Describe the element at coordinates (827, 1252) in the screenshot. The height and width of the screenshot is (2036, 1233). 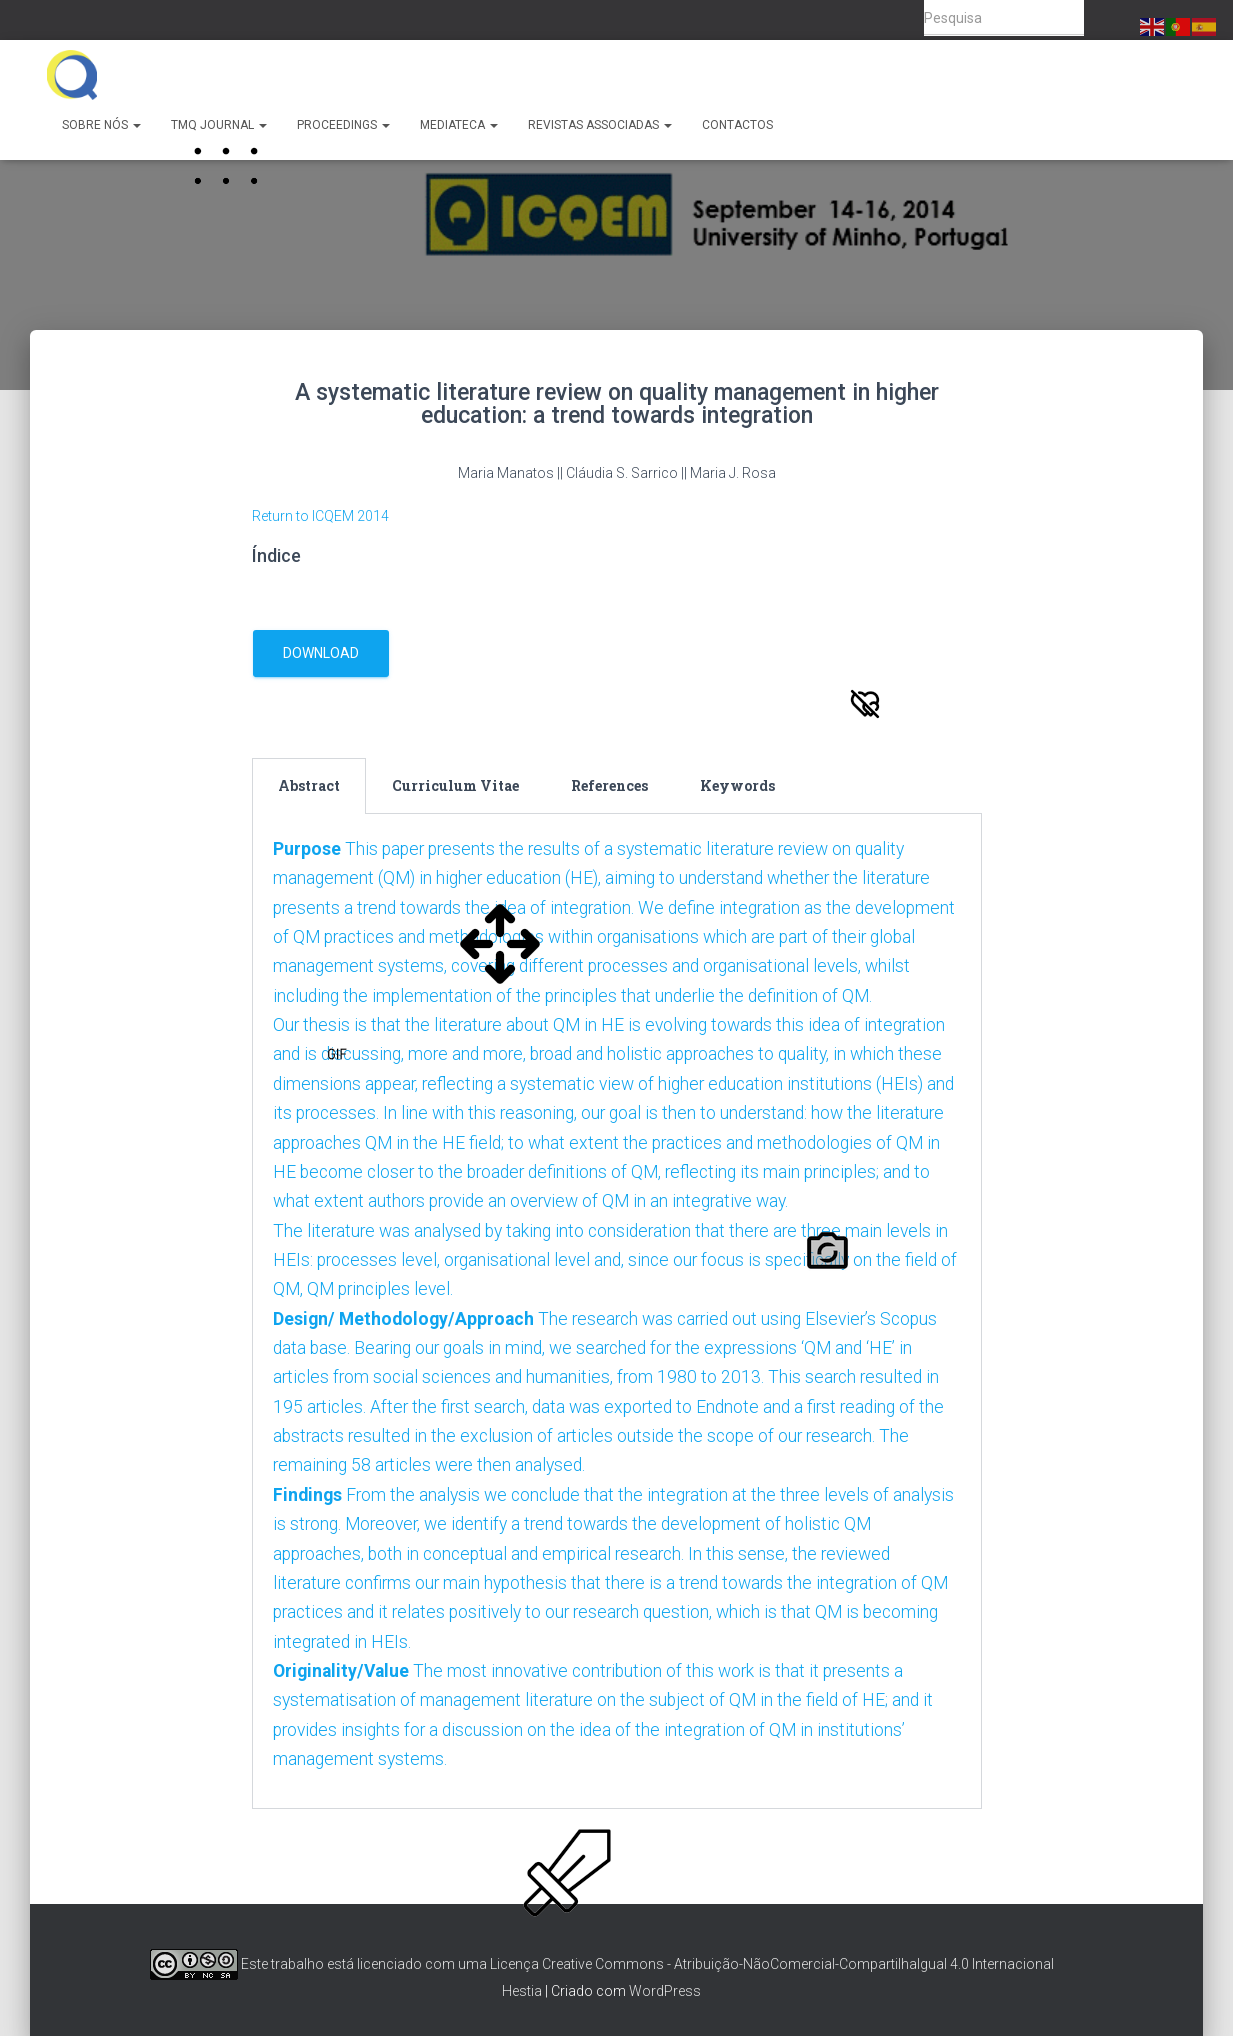
I see `access party mode camera effects` at that location.